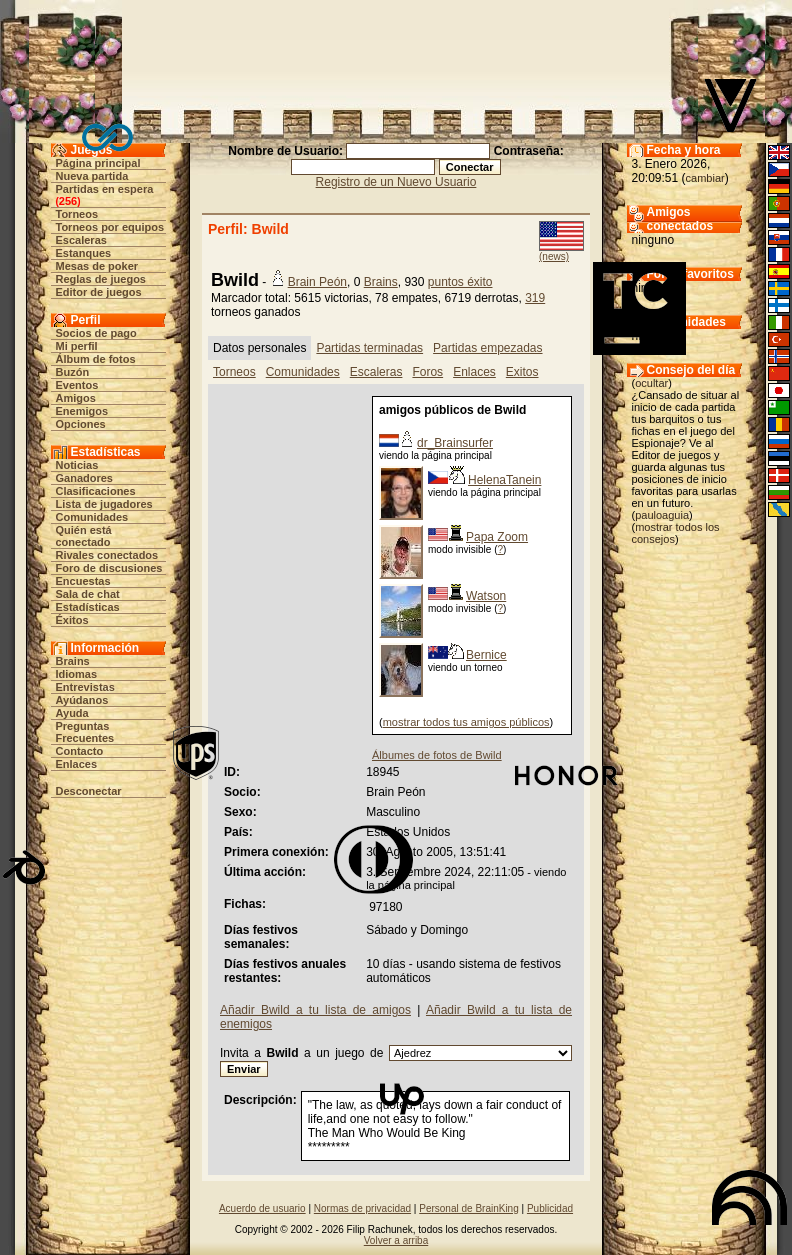 This screenshot has width=792, height=1255. Describe the element at coordinates (730, 105) in the screenshot. I see `open the ReVanced app` at that location.